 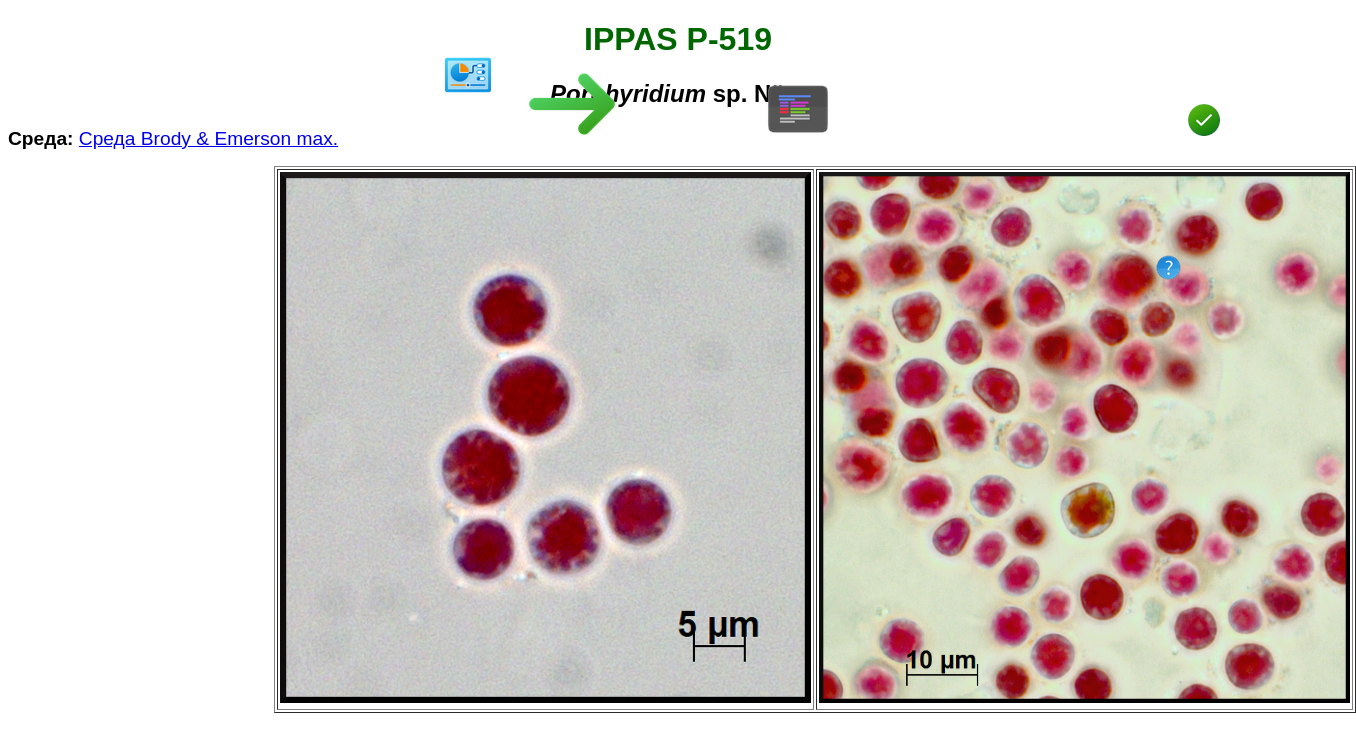 I want to click on move a file or folder to a new location, so click(x=572, y=104).